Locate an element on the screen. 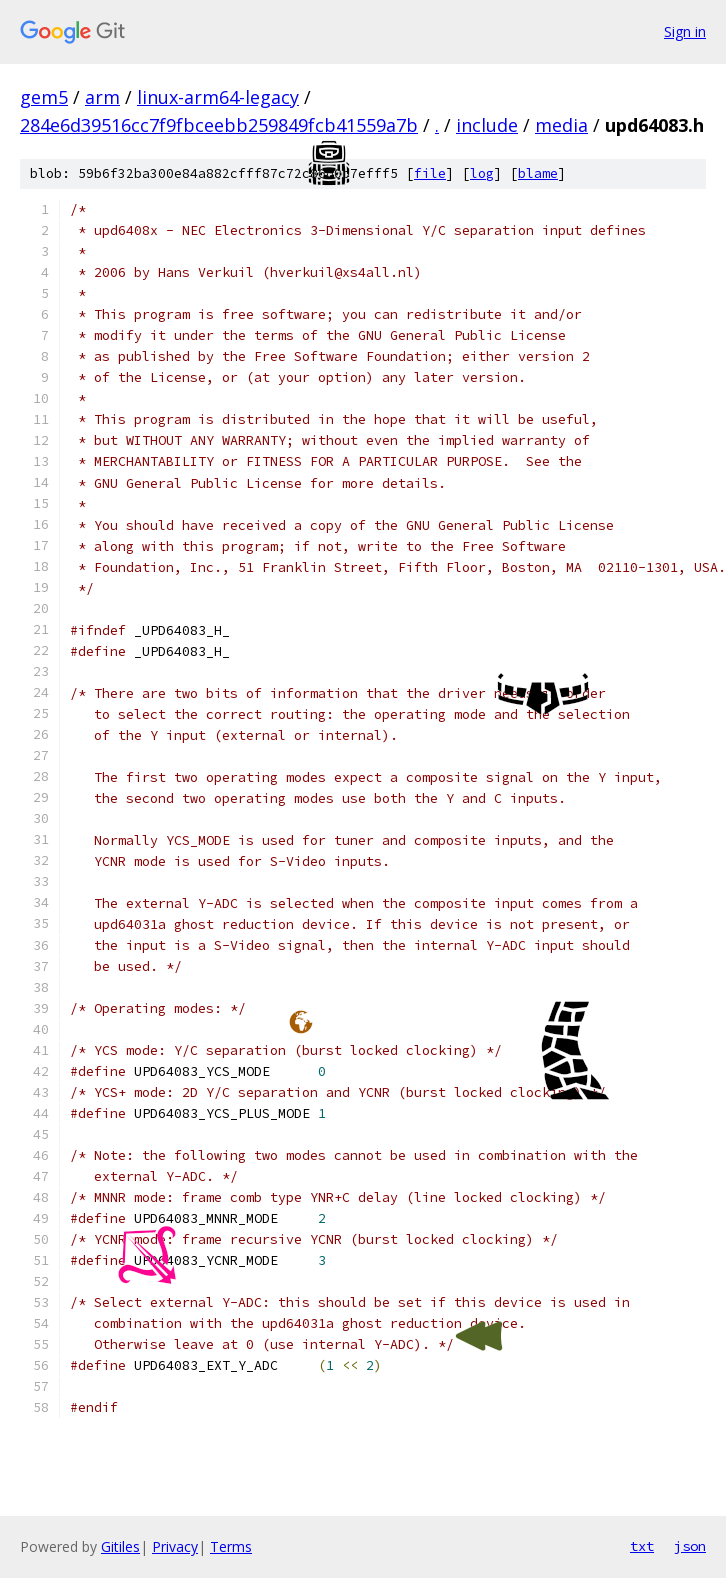 This screenshot has width=726, height=1578. equip armor belt to character is located at coordinates (543, 694).